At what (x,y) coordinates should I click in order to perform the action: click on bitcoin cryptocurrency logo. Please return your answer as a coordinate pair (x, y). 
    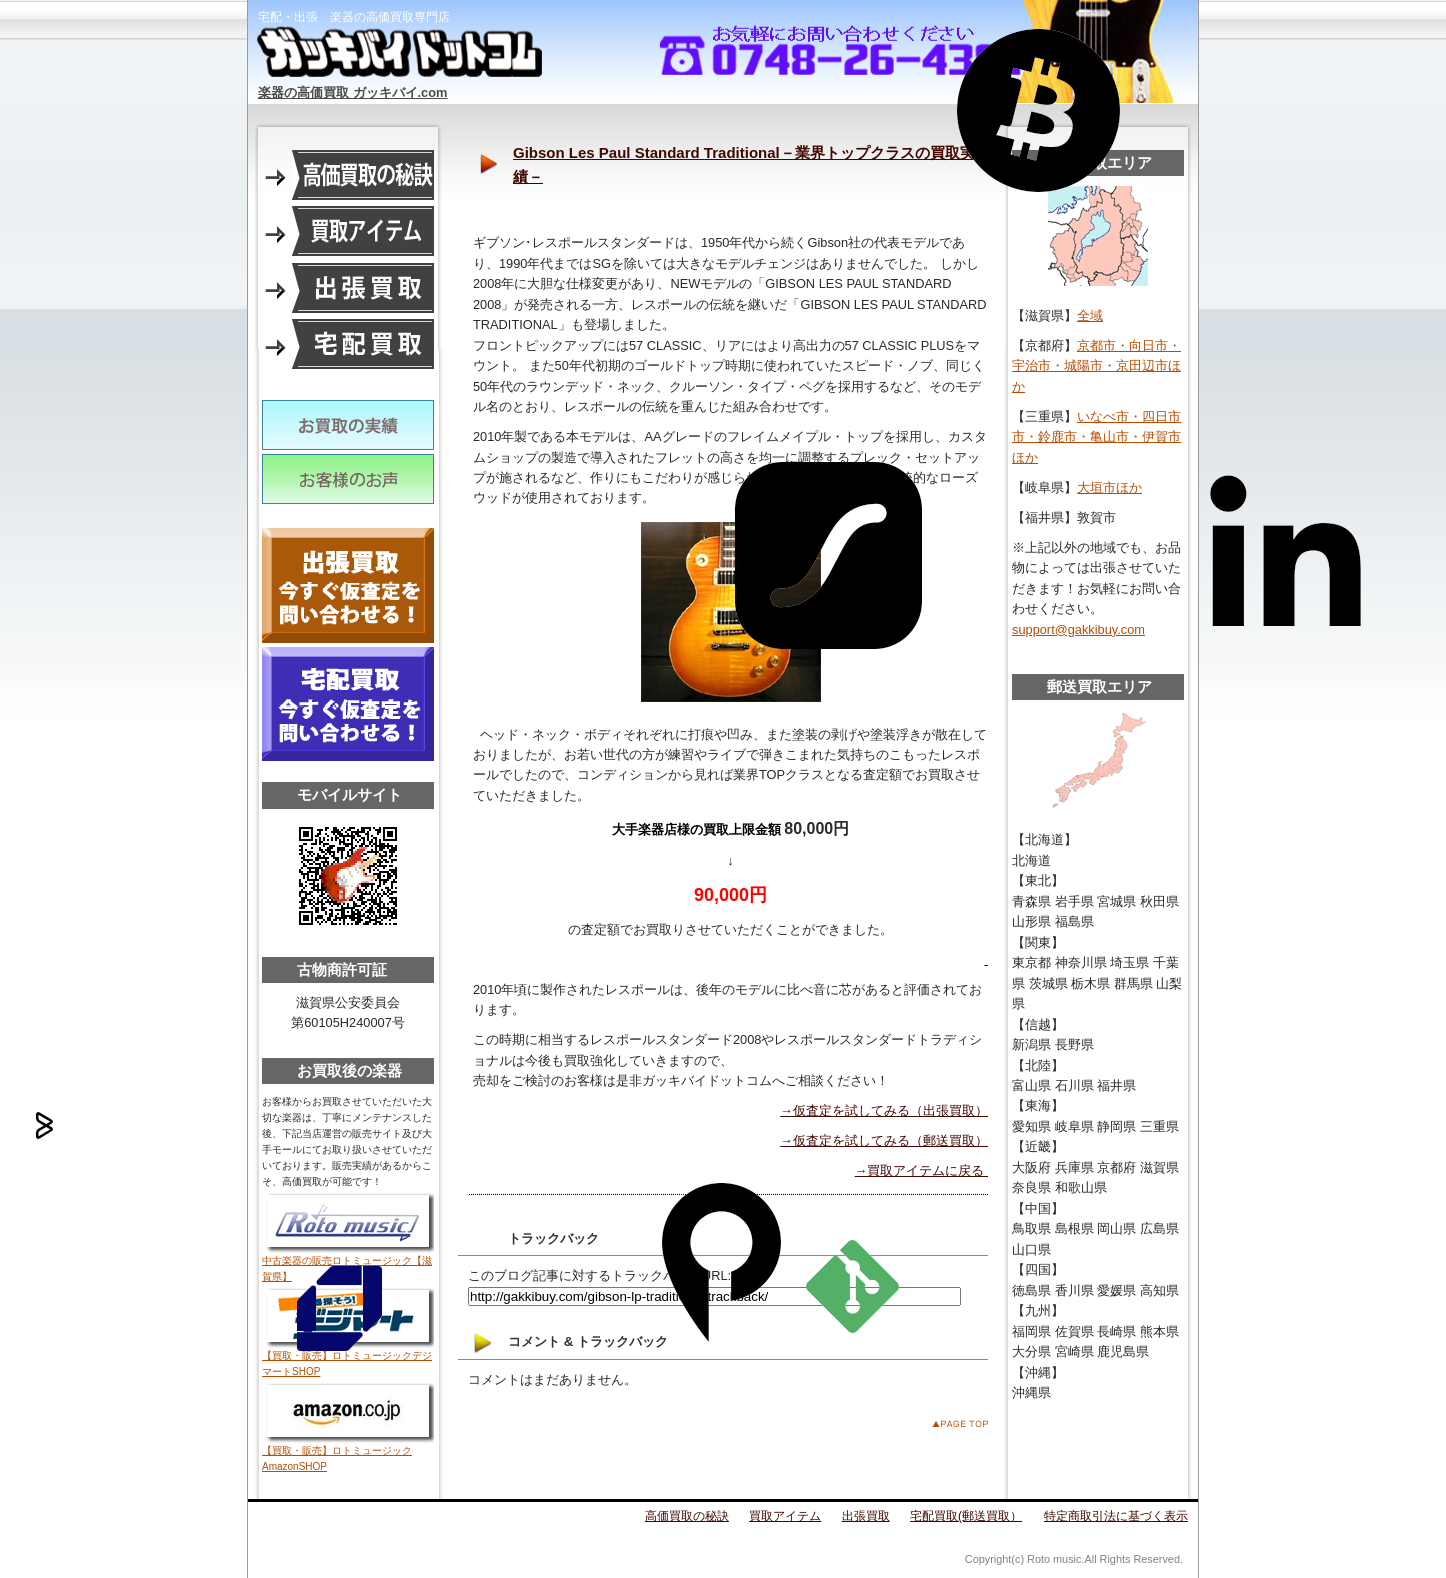
    Looking at the image, I should click on (1038, 110).